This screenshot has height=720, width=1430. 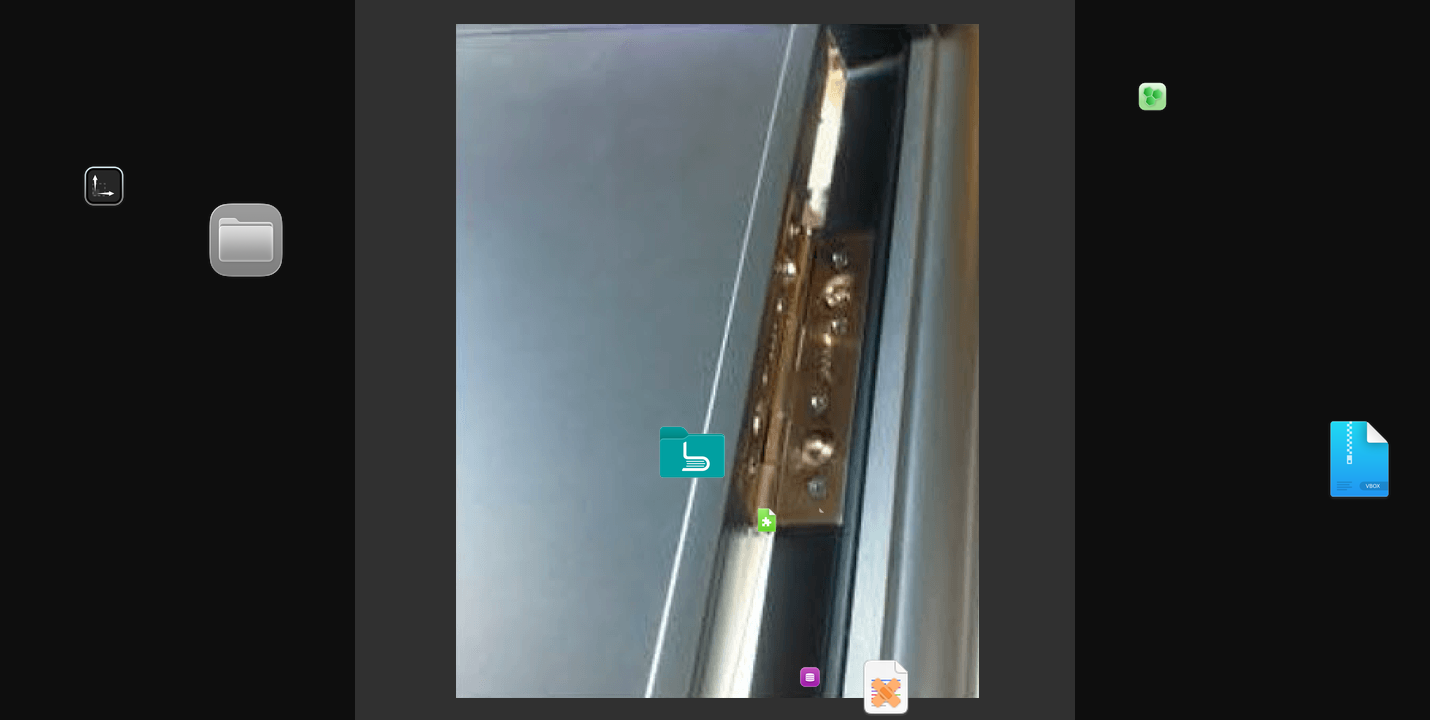 What do you see at coordinates (886, 687) in the screenshot?
I see `a patch or diff file for code changes` at bounding box center [886, 687].